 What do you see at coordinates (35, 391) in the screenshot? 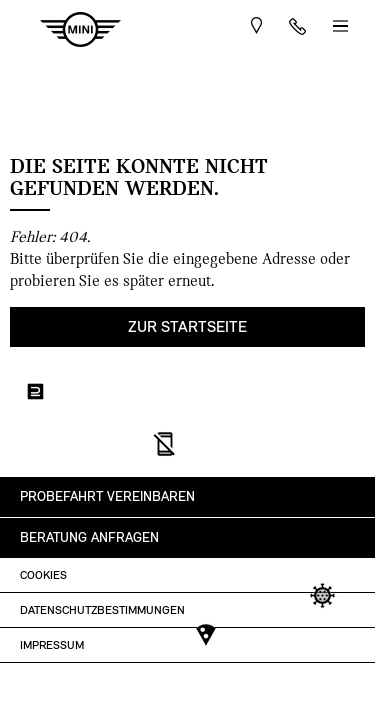
I see `indicates a superset relationship in mathematical notation` at bounding box center [35, 391].